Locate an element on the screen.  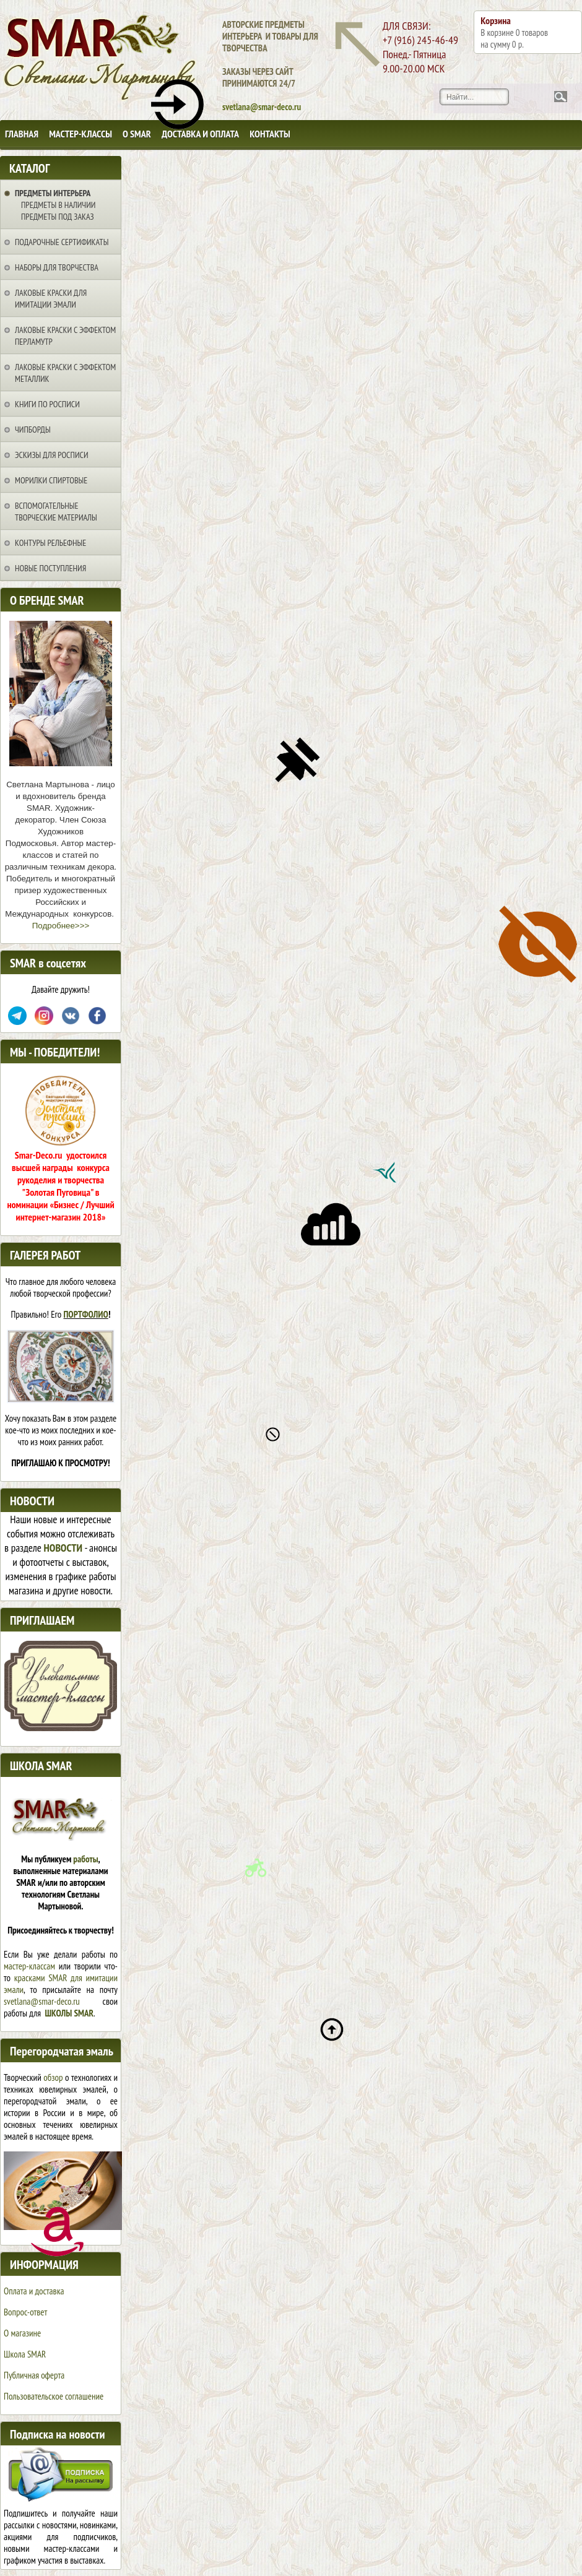
indicates a blocked or prohibited action is located at coordinates (272, 1434).